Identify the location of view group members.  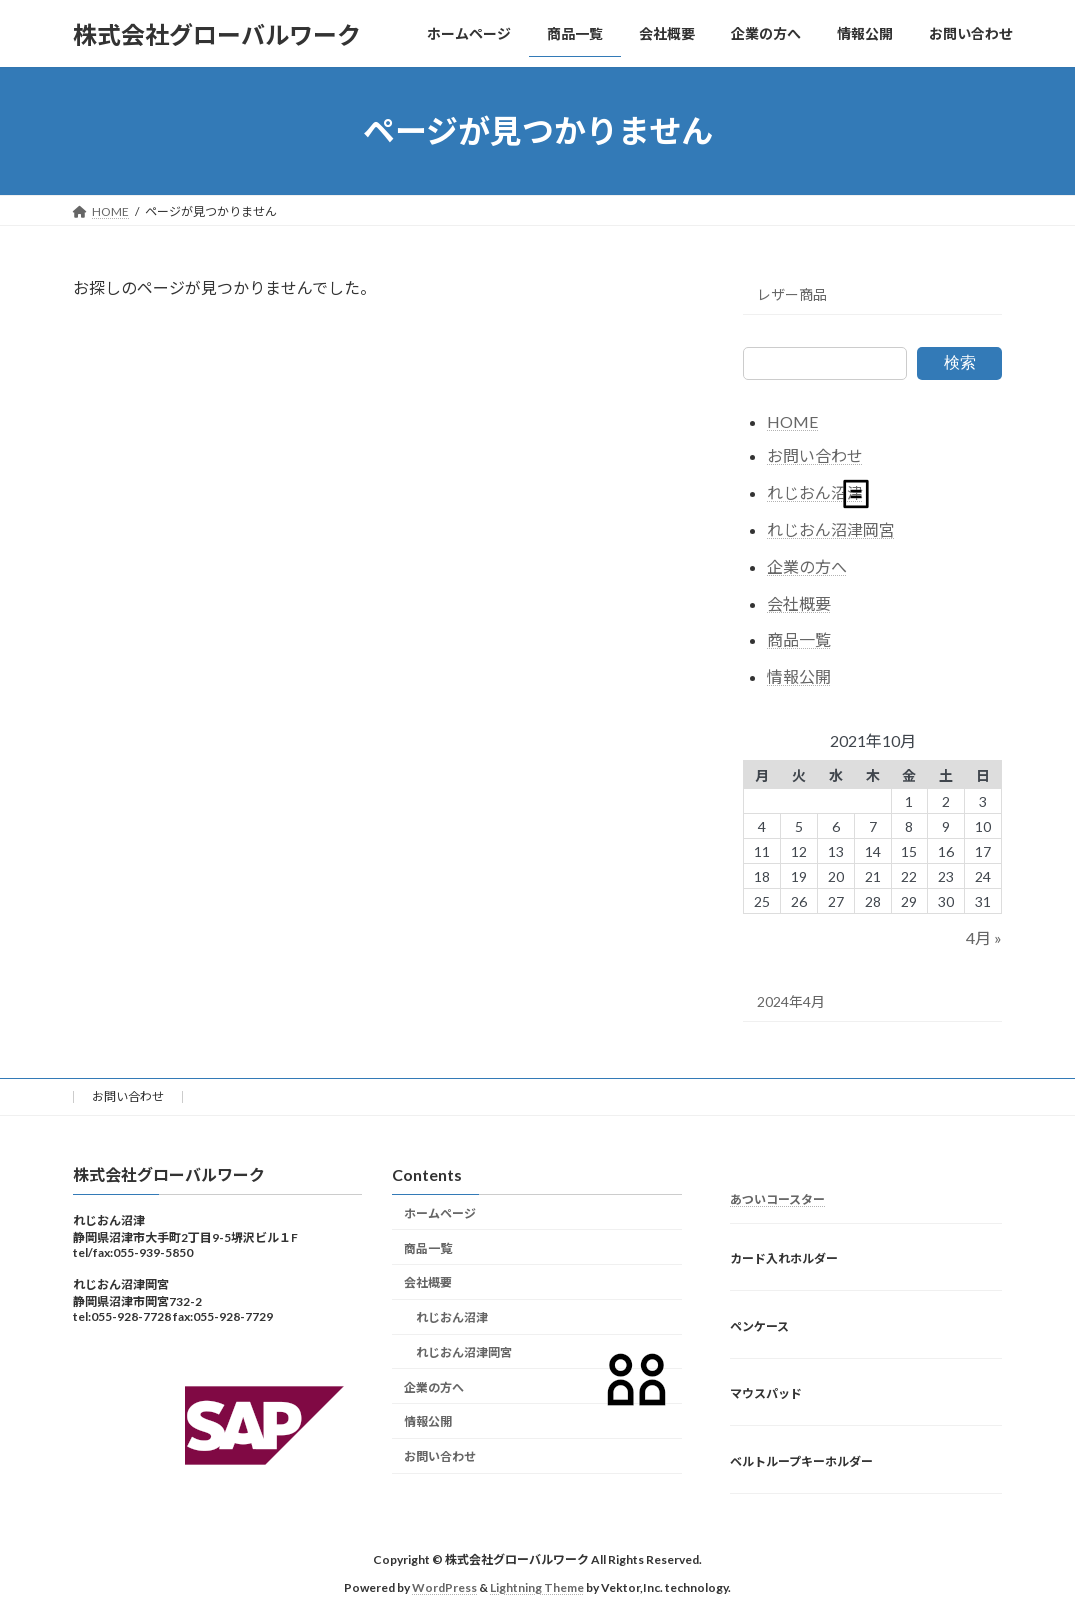
(636, 1379).